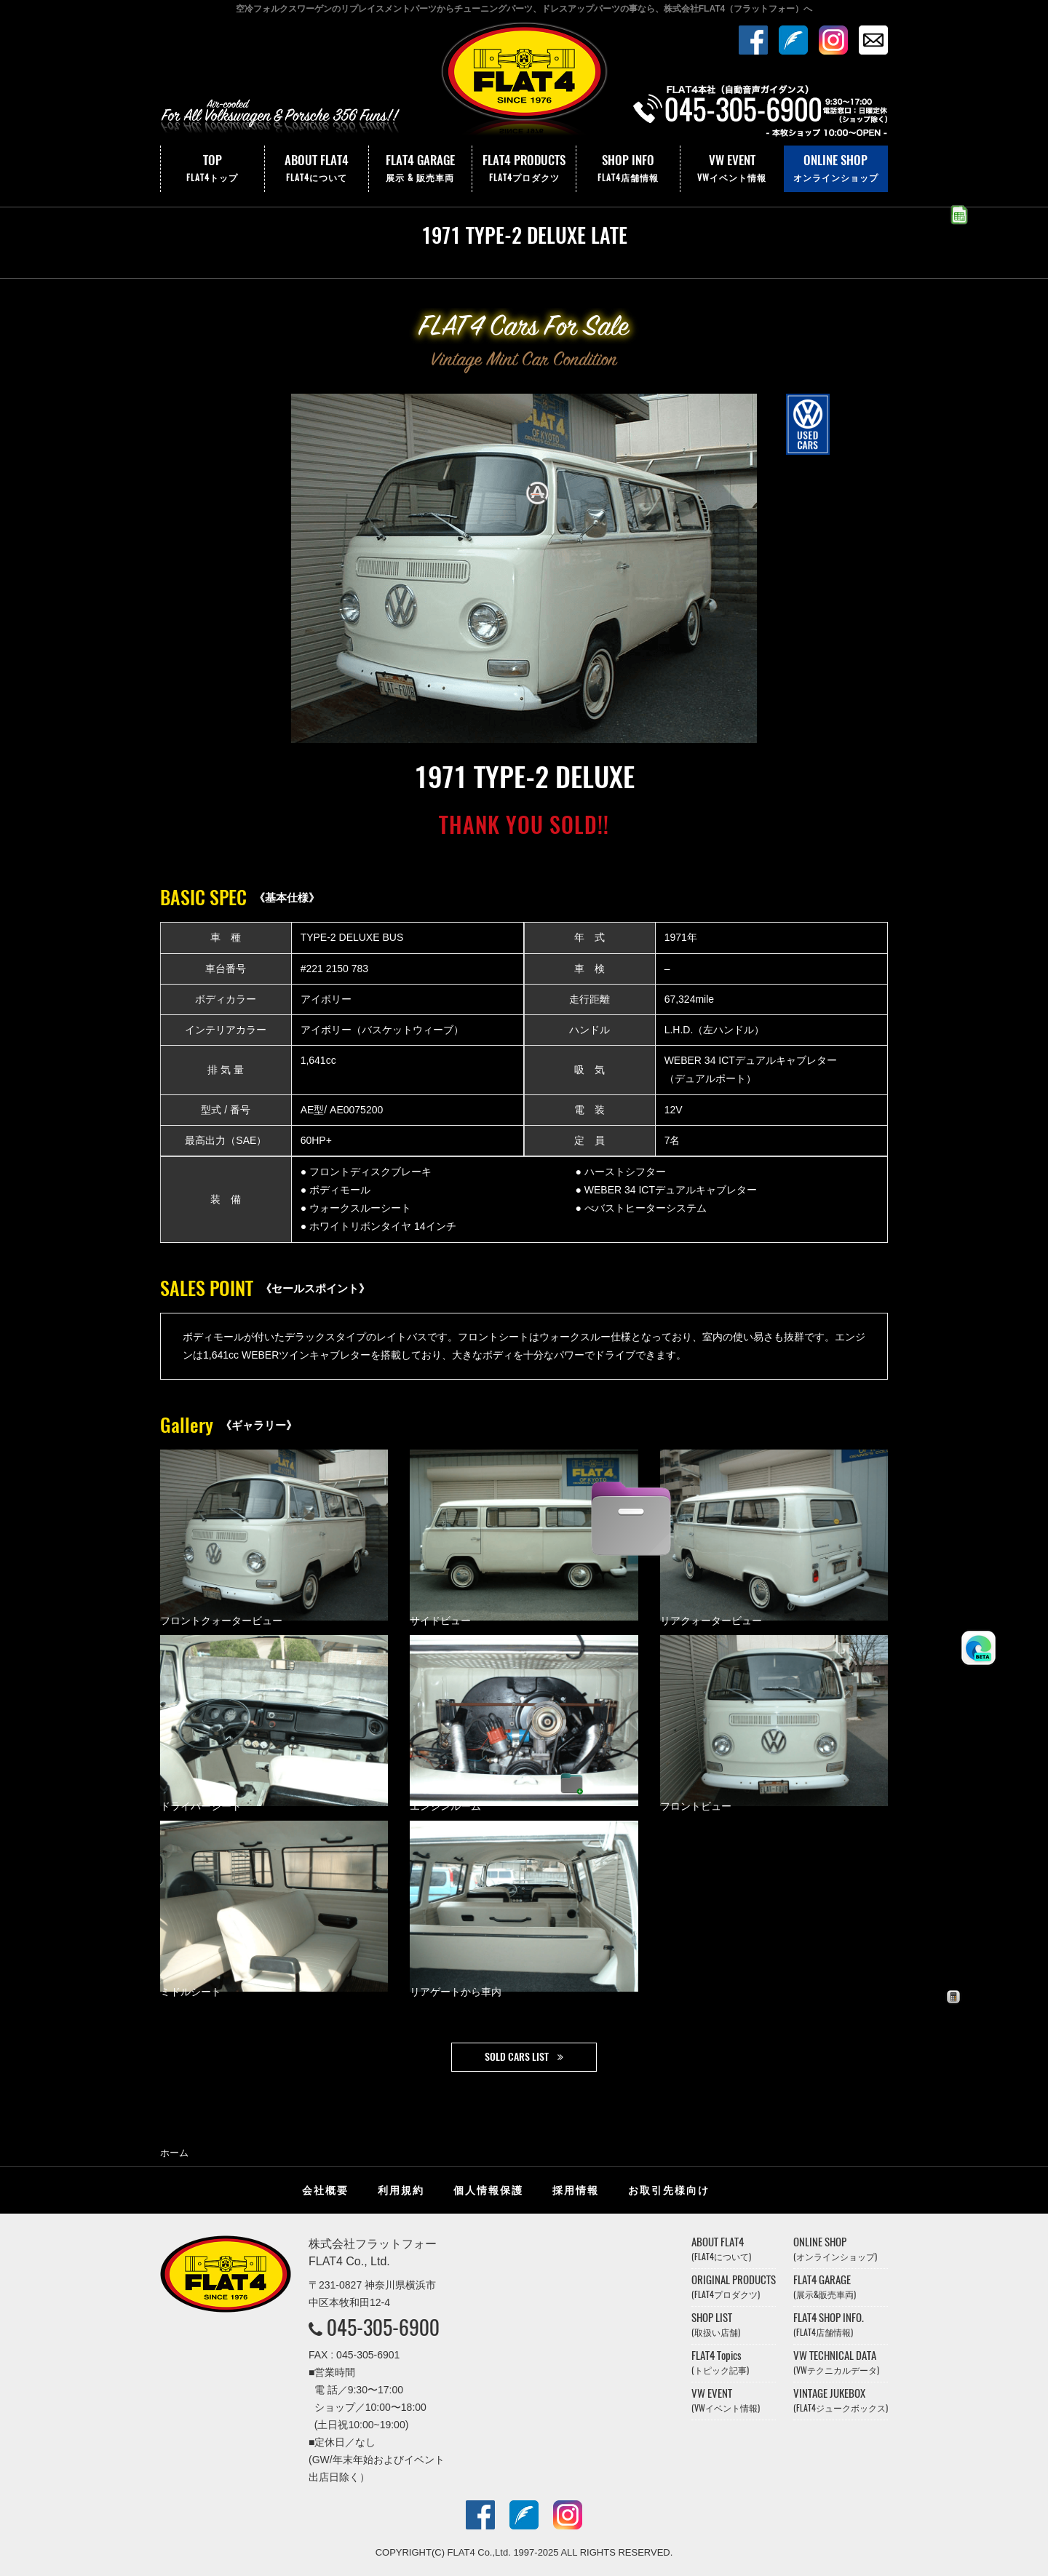  I want to click on create a new folder, so click(571, 1783).